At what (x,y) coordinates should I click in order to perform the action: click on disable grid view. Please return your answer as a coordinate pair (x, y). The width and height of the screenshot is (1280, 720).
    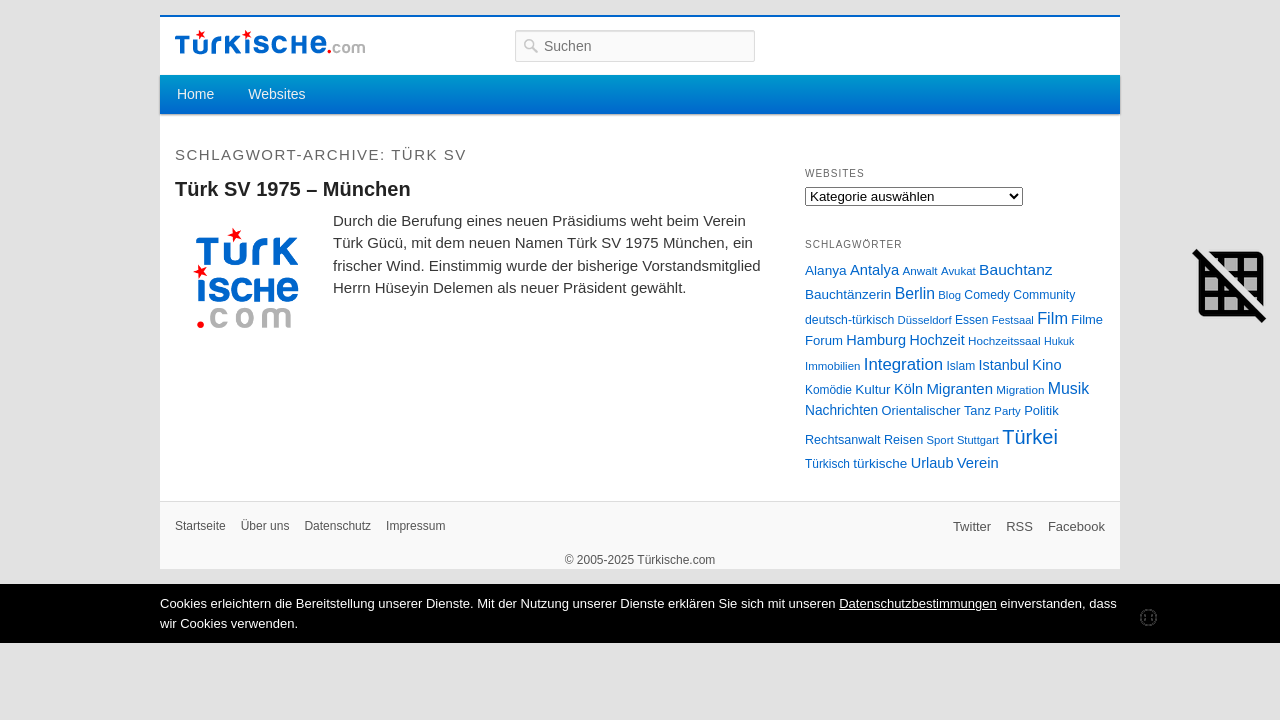
    Looking at the image, I should click on (1231, 284).